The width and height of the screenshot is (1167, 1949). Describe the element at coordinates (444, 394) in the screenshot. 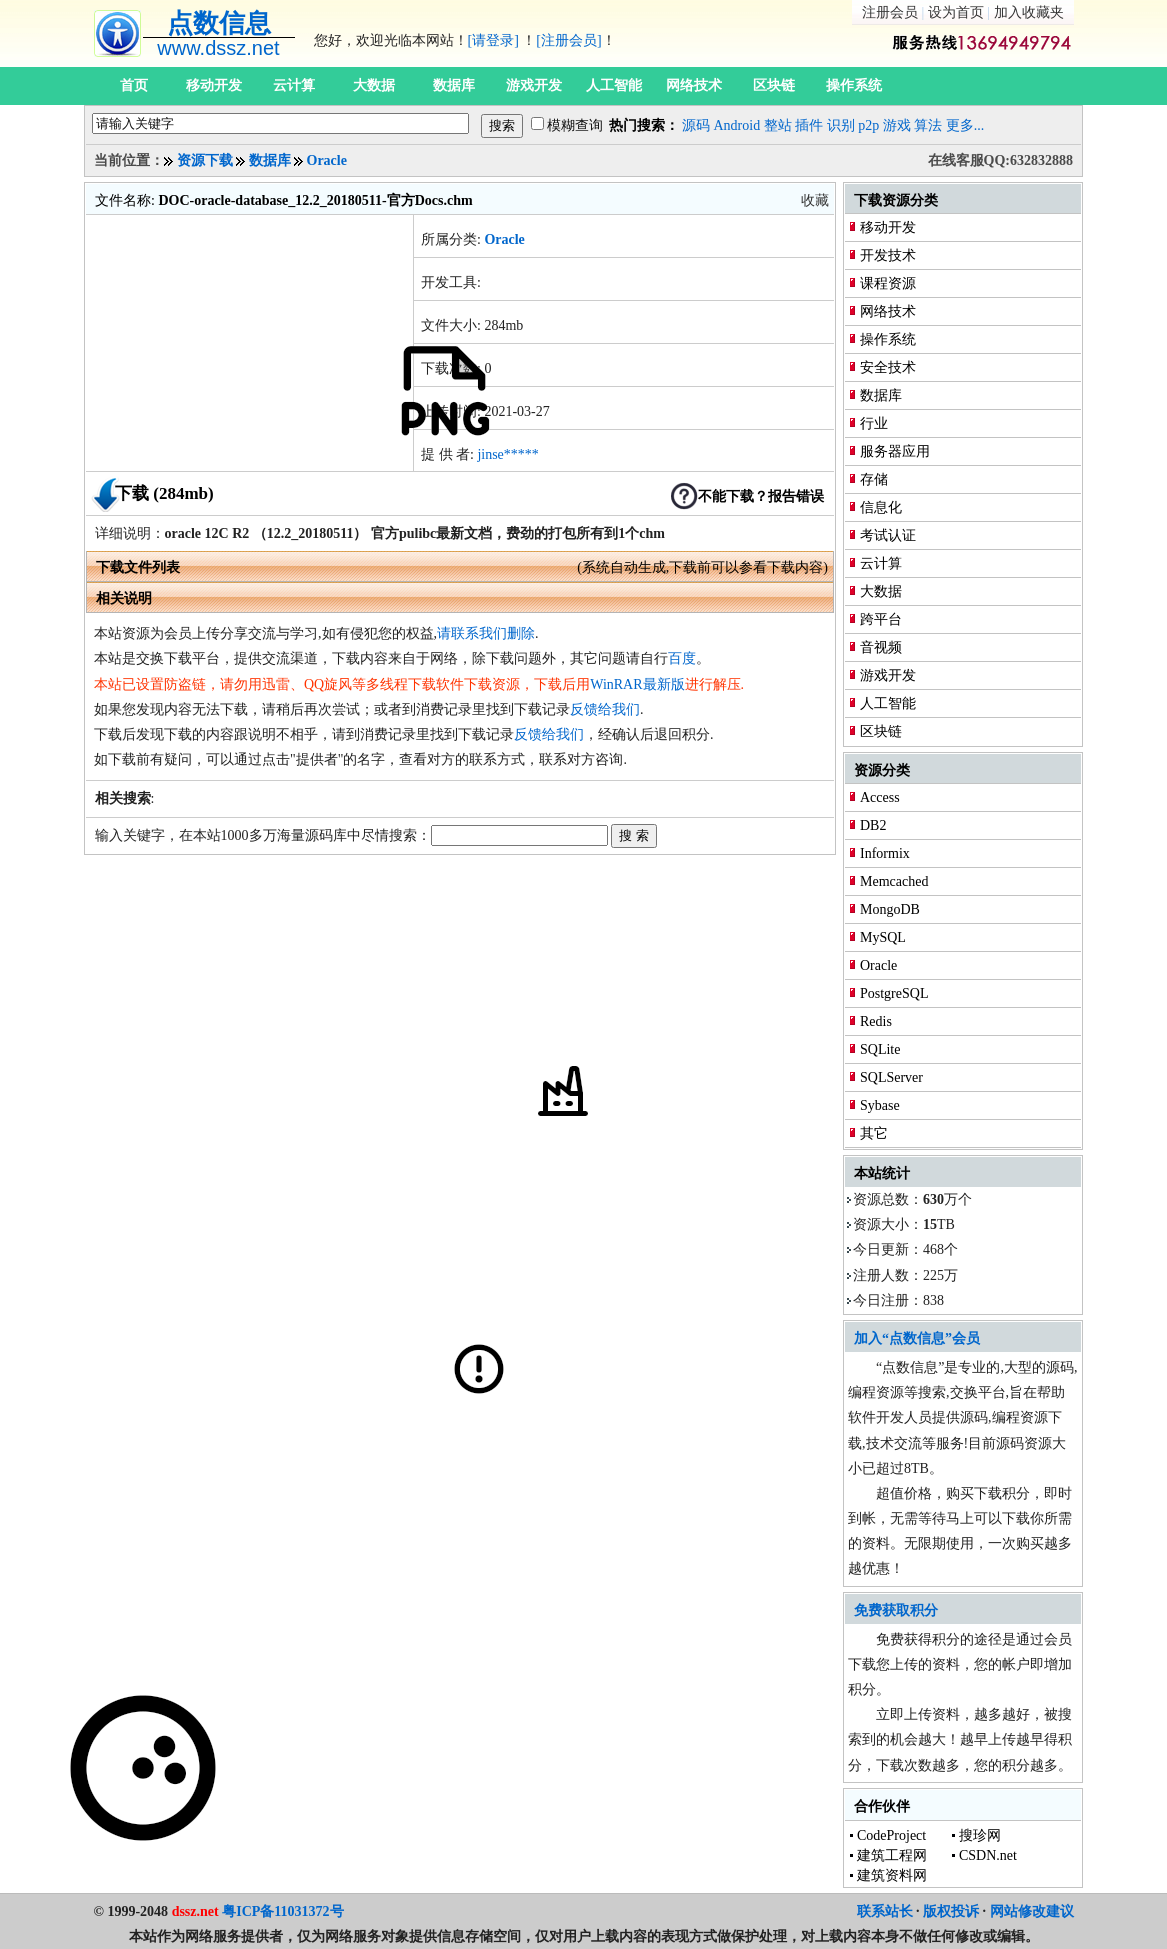

I see `a PNG image file` at that location.